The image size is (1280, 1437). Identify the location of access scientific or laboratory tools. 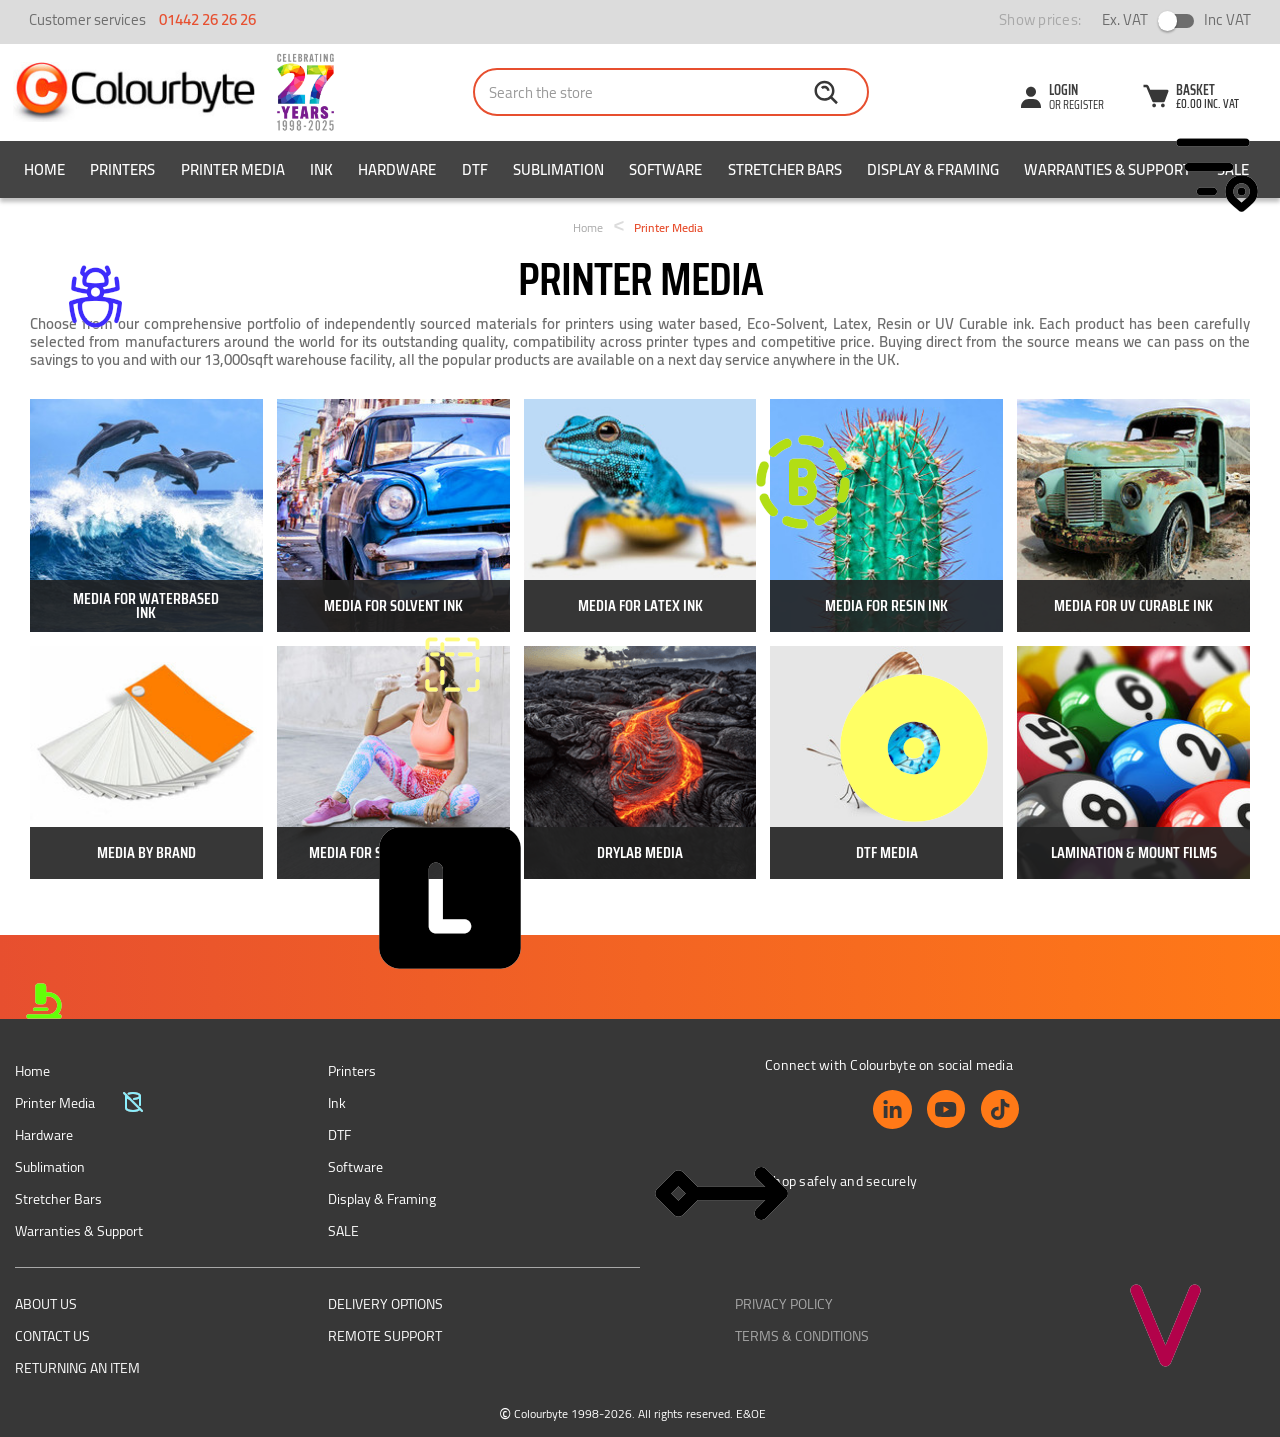
(44, 1001).